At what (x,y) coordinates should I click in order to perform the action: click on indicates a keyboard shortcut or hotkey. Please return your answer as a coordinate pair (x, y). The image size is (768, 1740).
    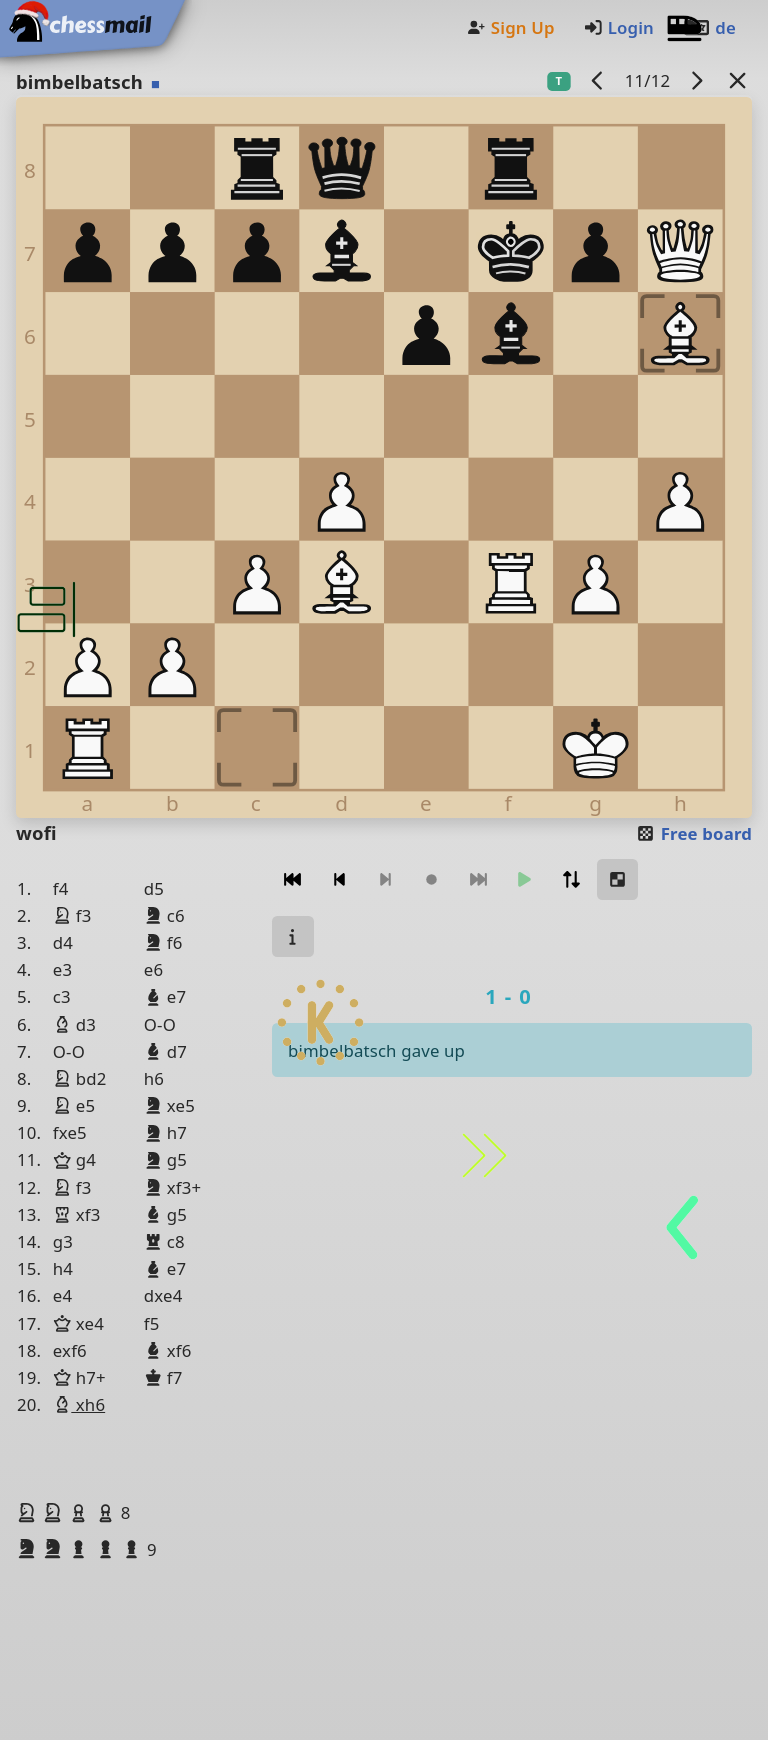
    Looking at the image, I should click on (320, 1022).